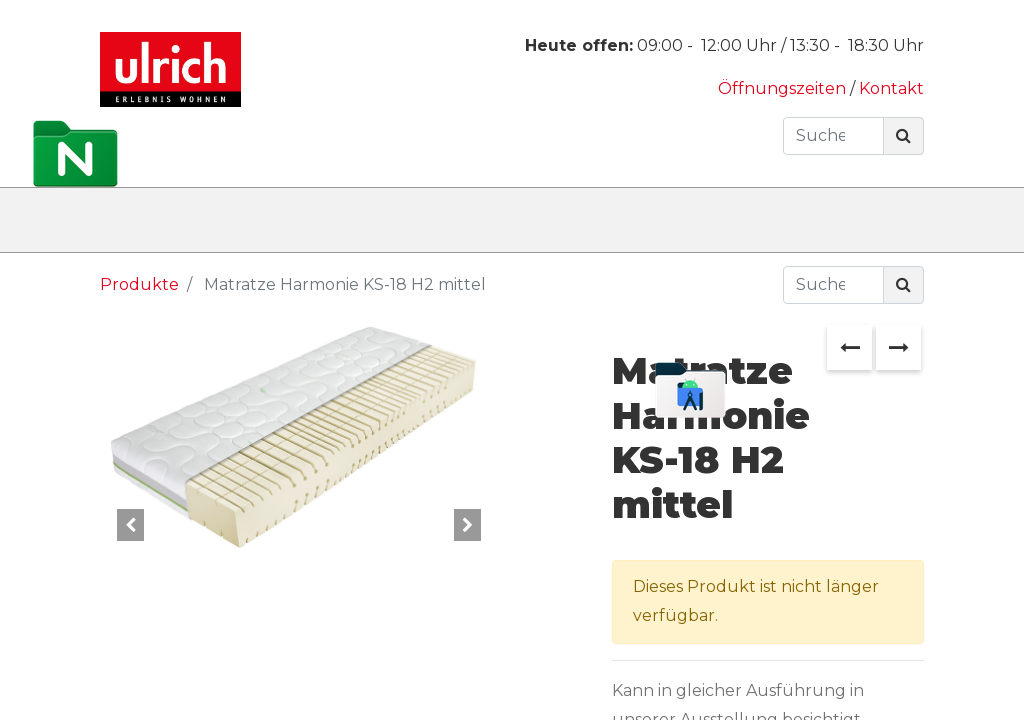 This screenshot has width=1024, height=720. I want to click on open android studio projects folder, so click(690, 392).